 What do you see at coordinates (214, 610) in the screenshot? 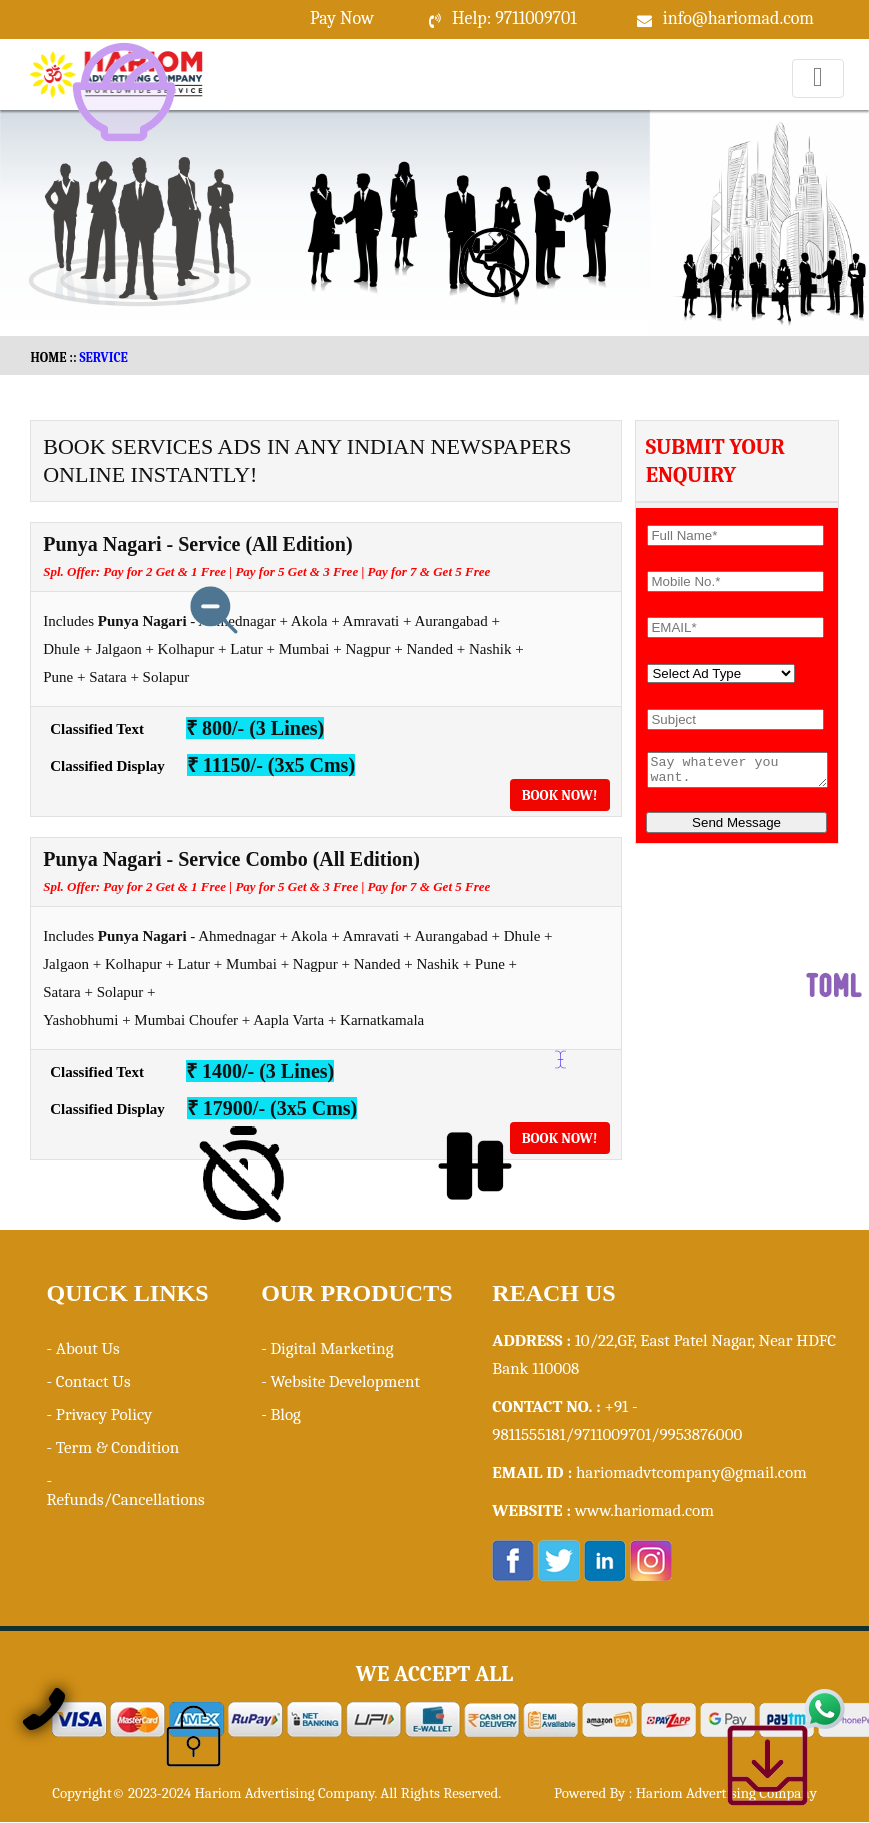
I see `zoom out of the current view` at bounding box center [214, 610].